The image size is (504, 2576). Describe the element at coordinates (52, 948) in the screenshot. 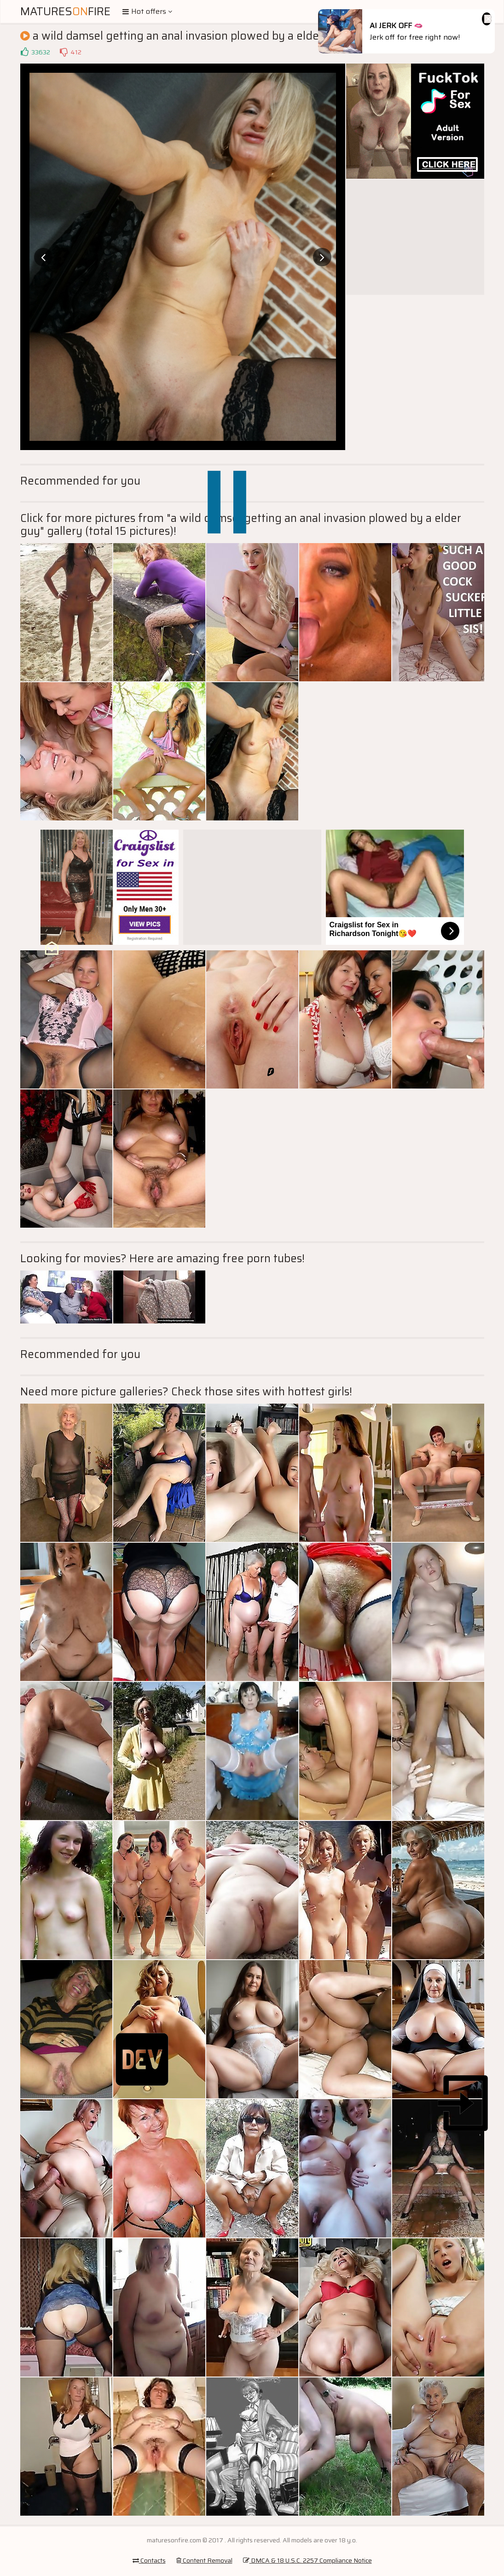

I see `view an opened email message` at that location.